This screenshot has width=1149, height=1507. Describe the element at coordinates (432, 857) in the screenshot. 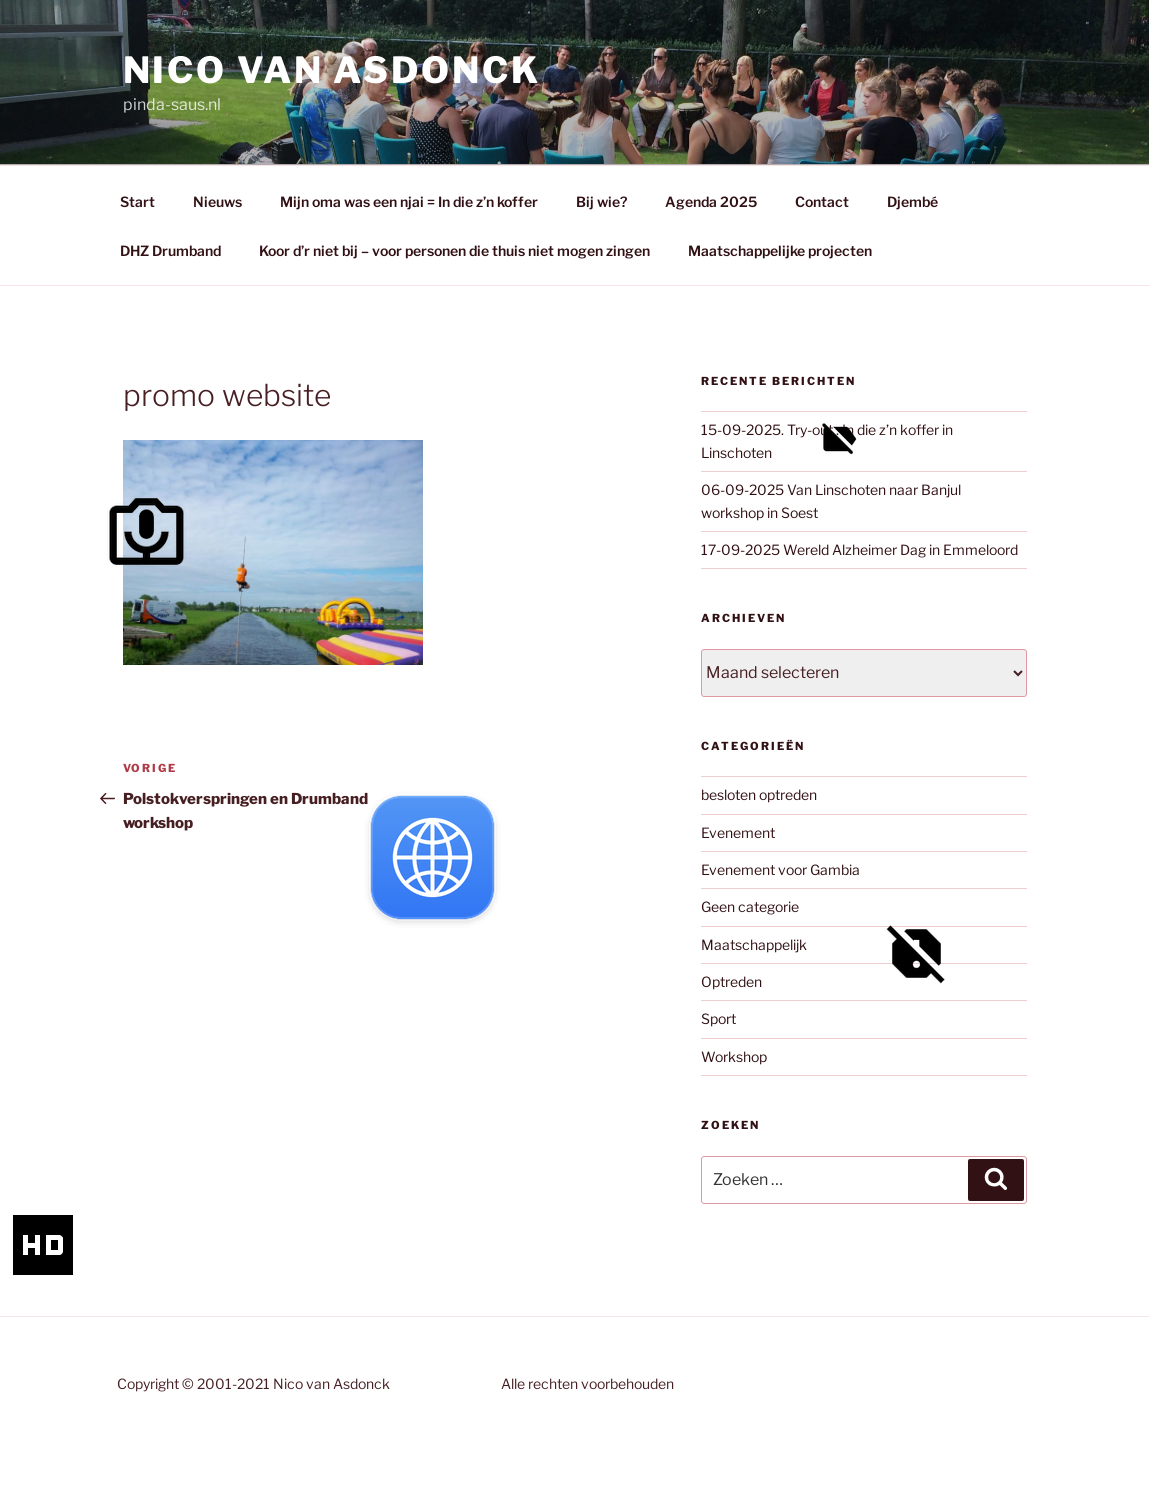

I see `access language learning applications` at that location.